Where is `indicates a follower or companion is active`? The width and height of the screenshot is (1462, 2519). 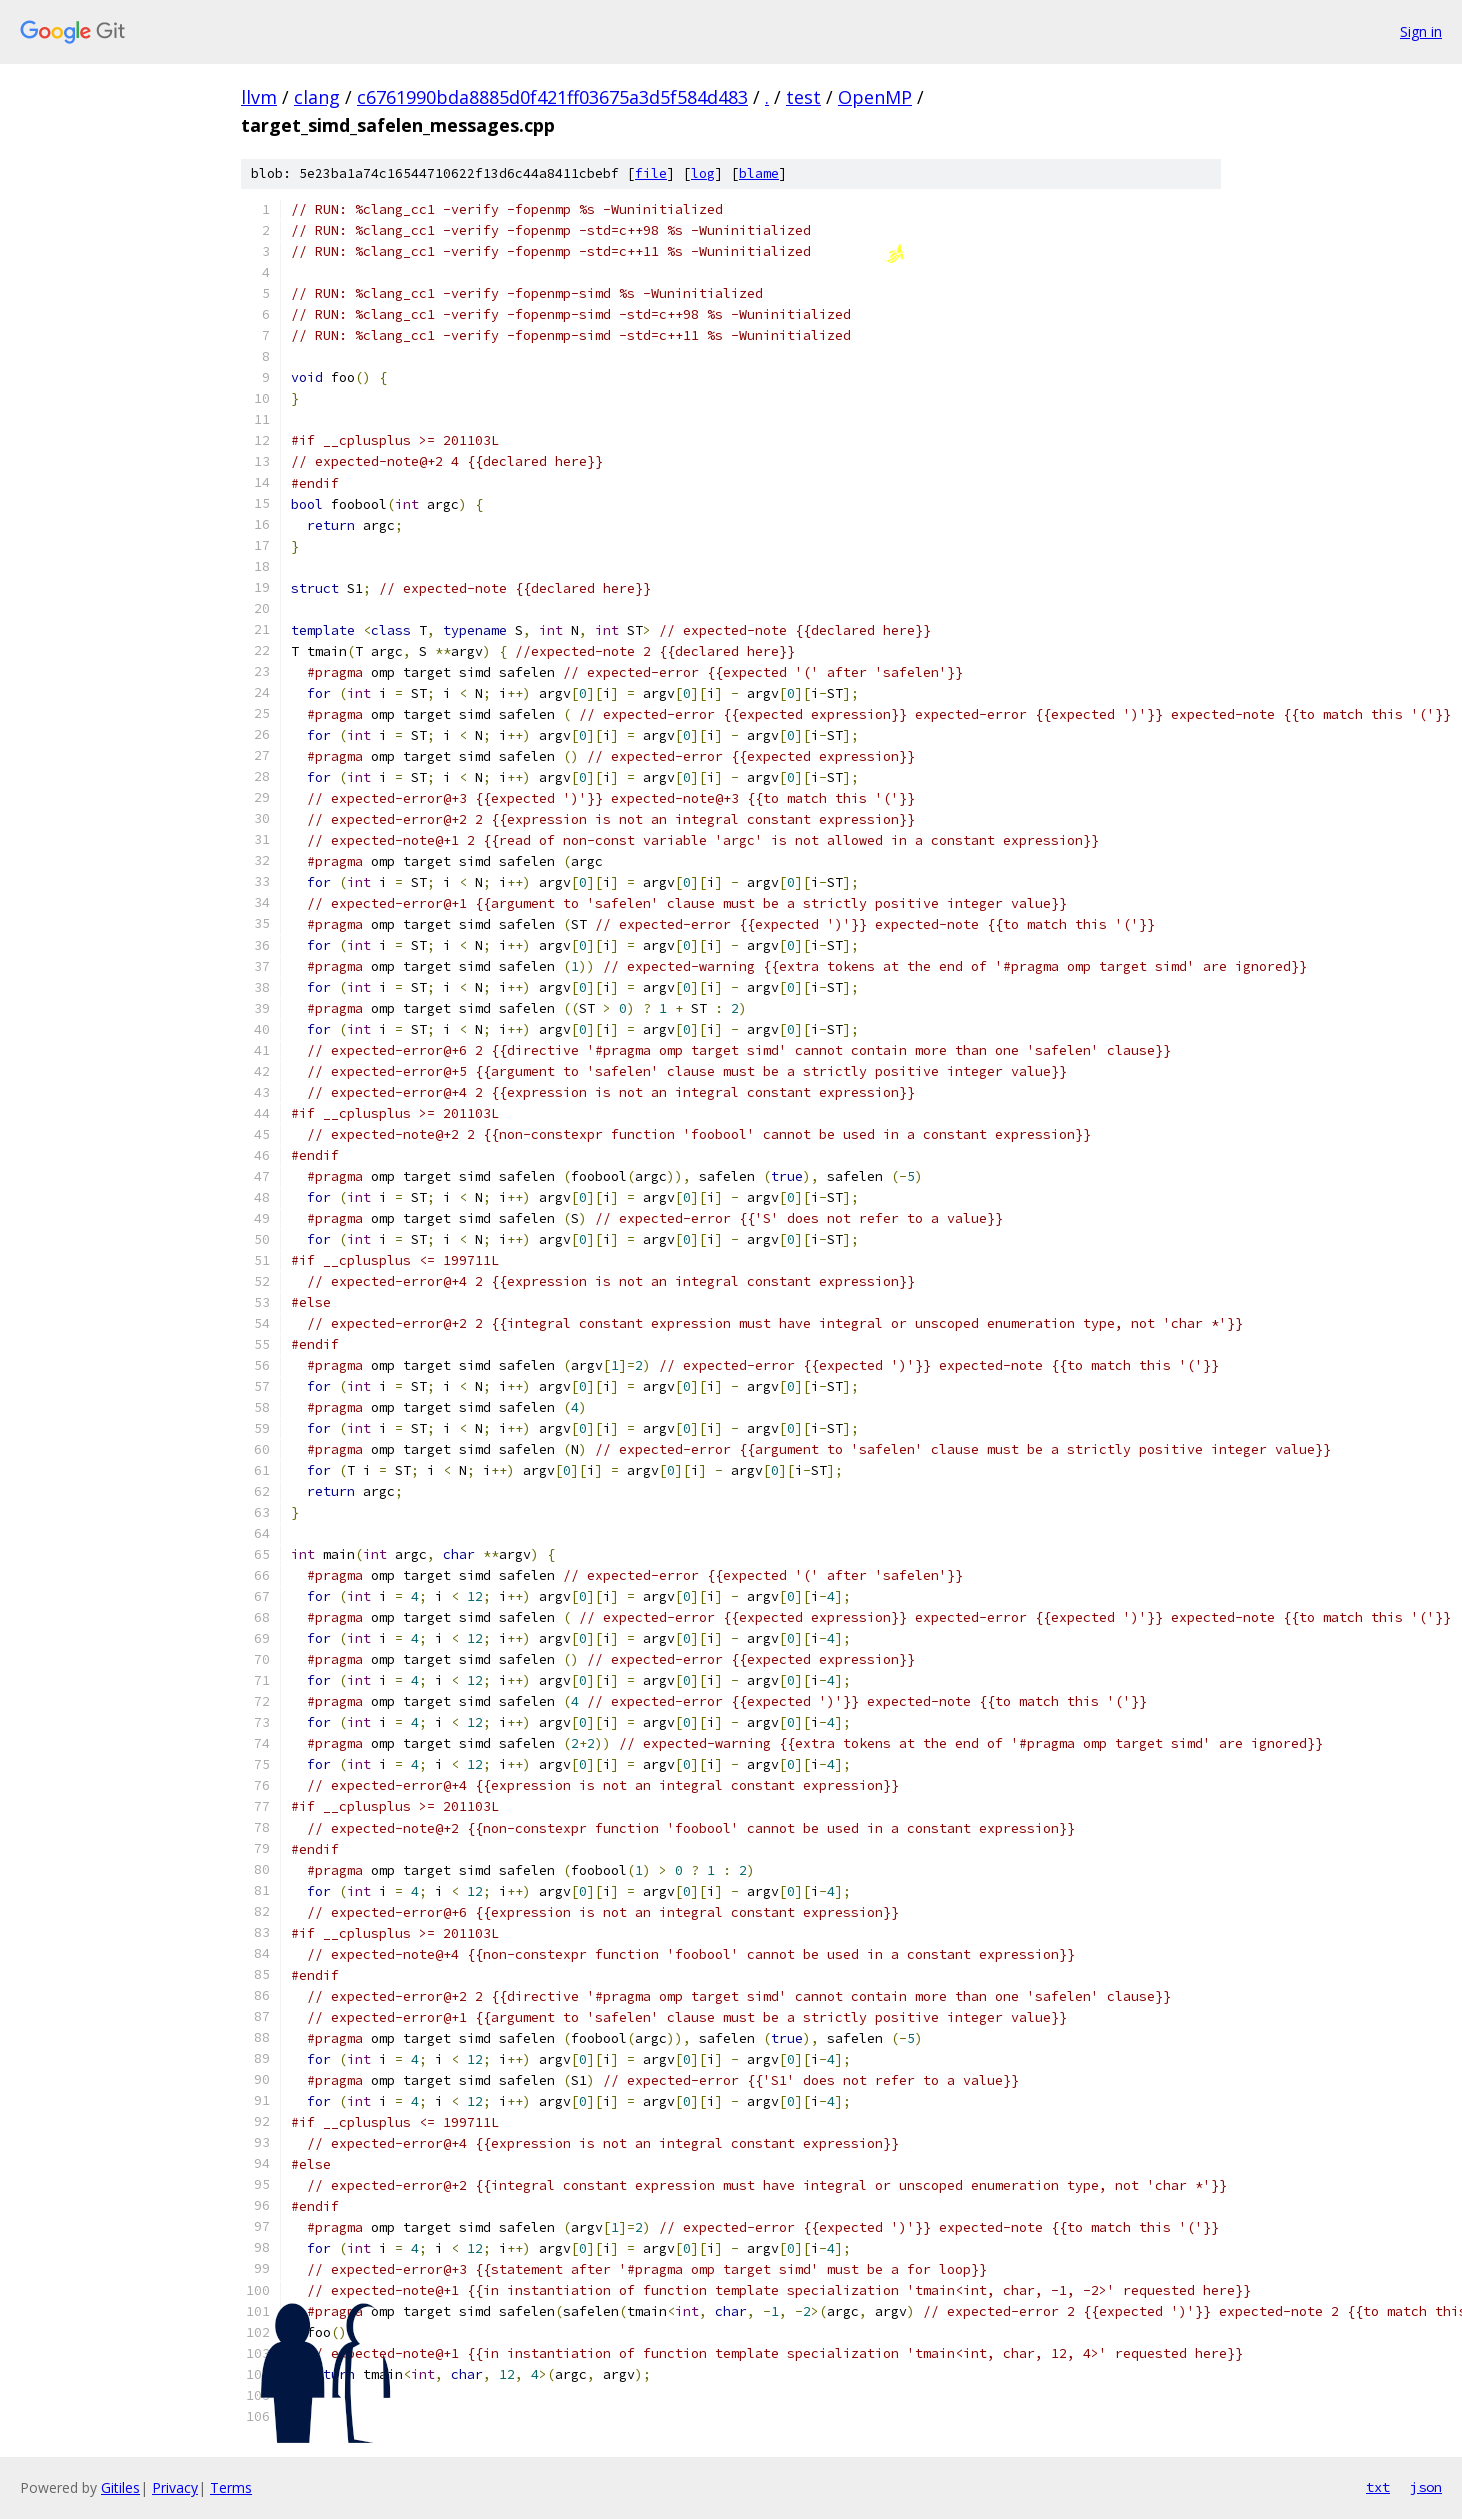 indicates a follower or companion is active is located at coordinates (329, 2373).